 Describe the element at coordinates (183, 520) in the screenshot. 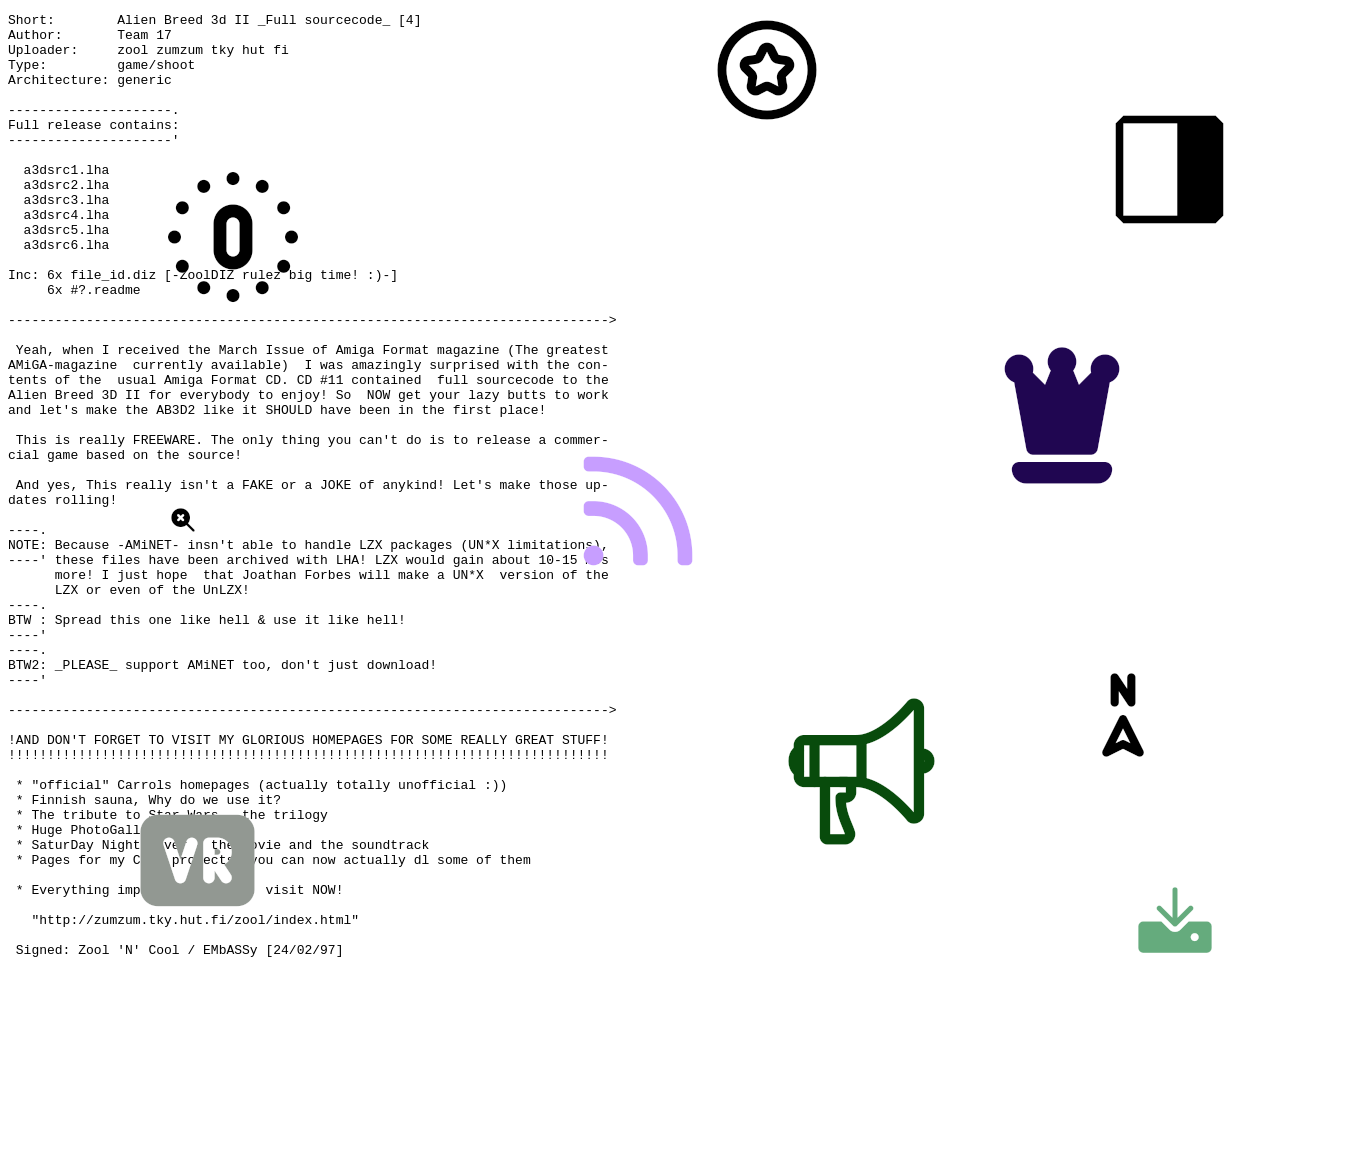

I see `cancel or clear current search` at that location.